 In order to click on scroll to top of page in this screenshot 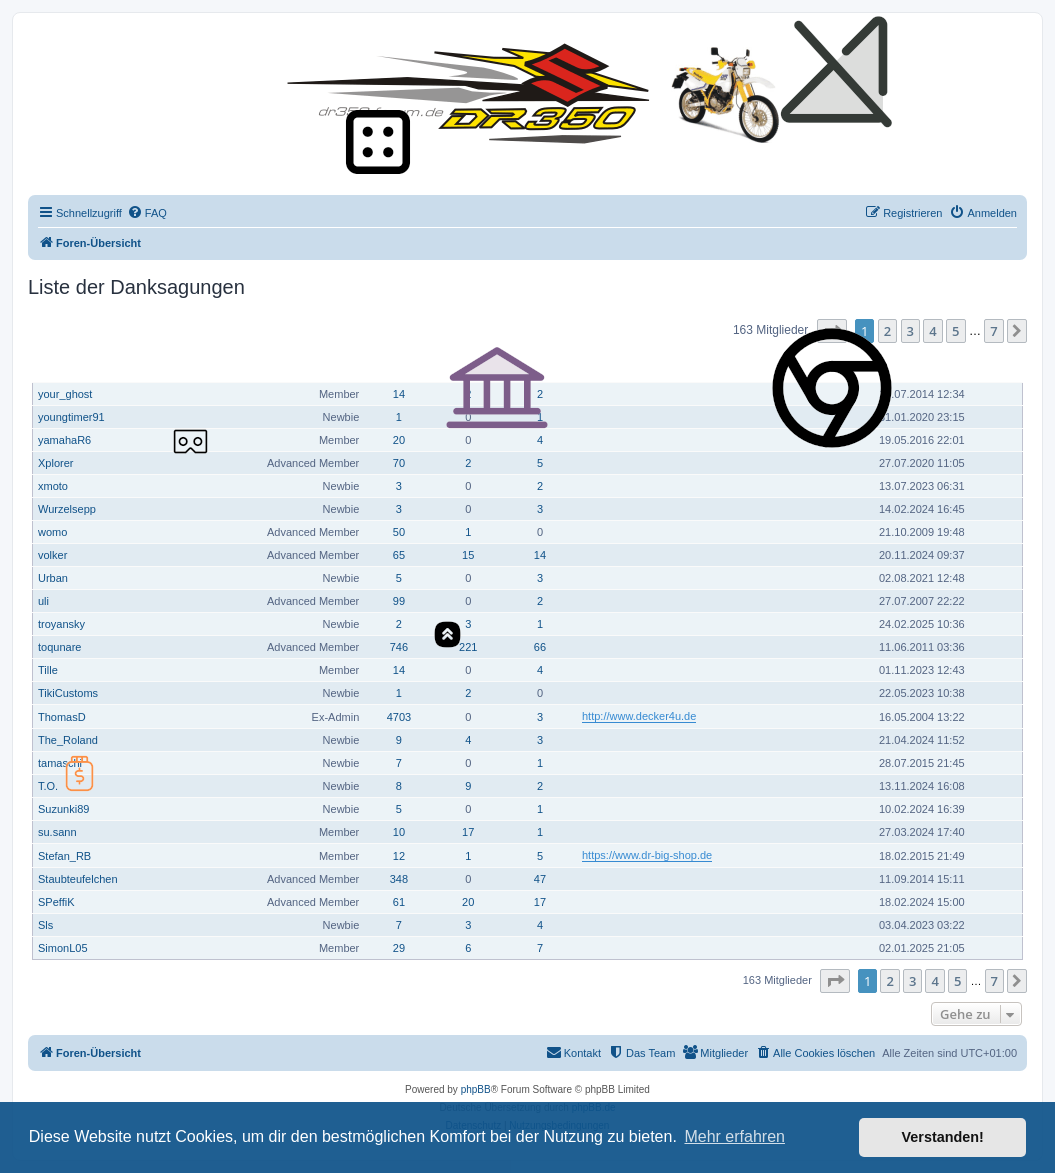, I will do `click(447, 634)`.